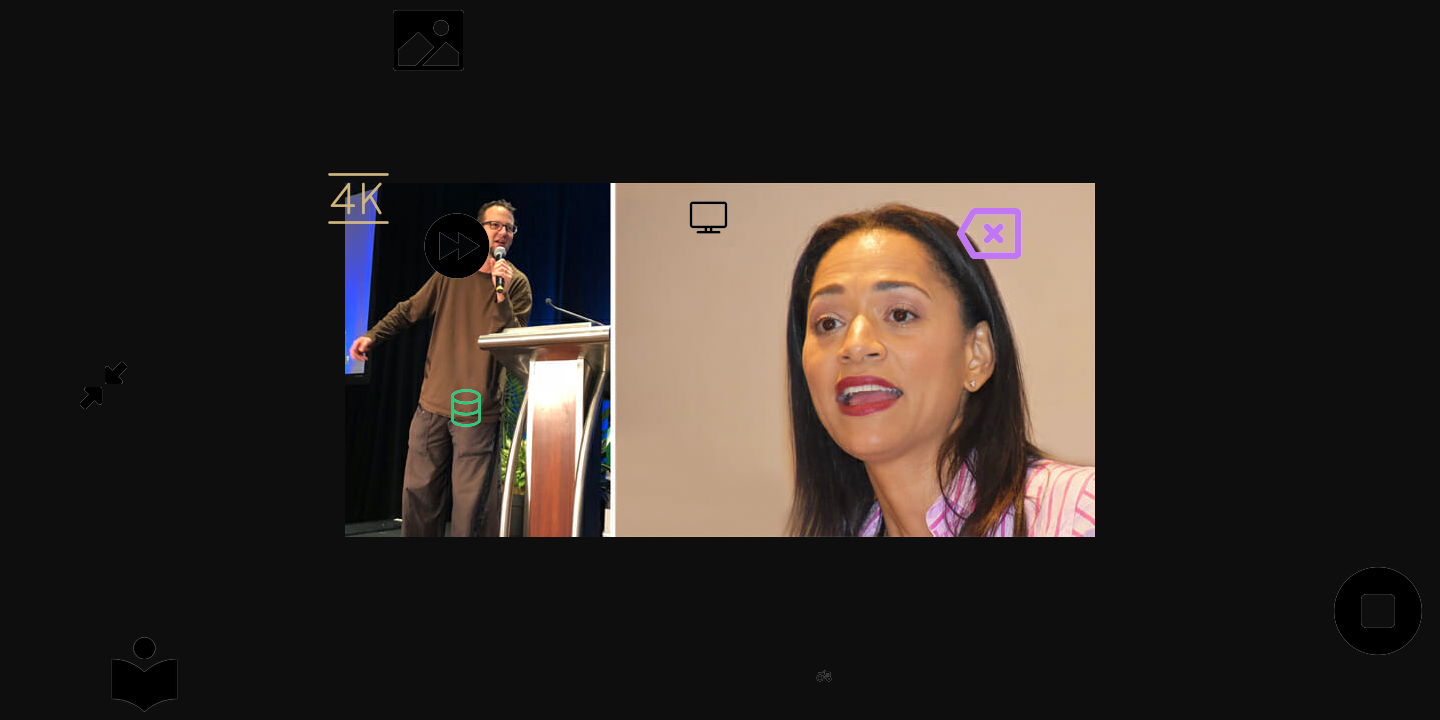 The width and height of the screenshot is (1440, 720). What do you see at coordinates (144, 673) in the screenshot?
I see `find nearby libraries` at bounding box center [144, 673].